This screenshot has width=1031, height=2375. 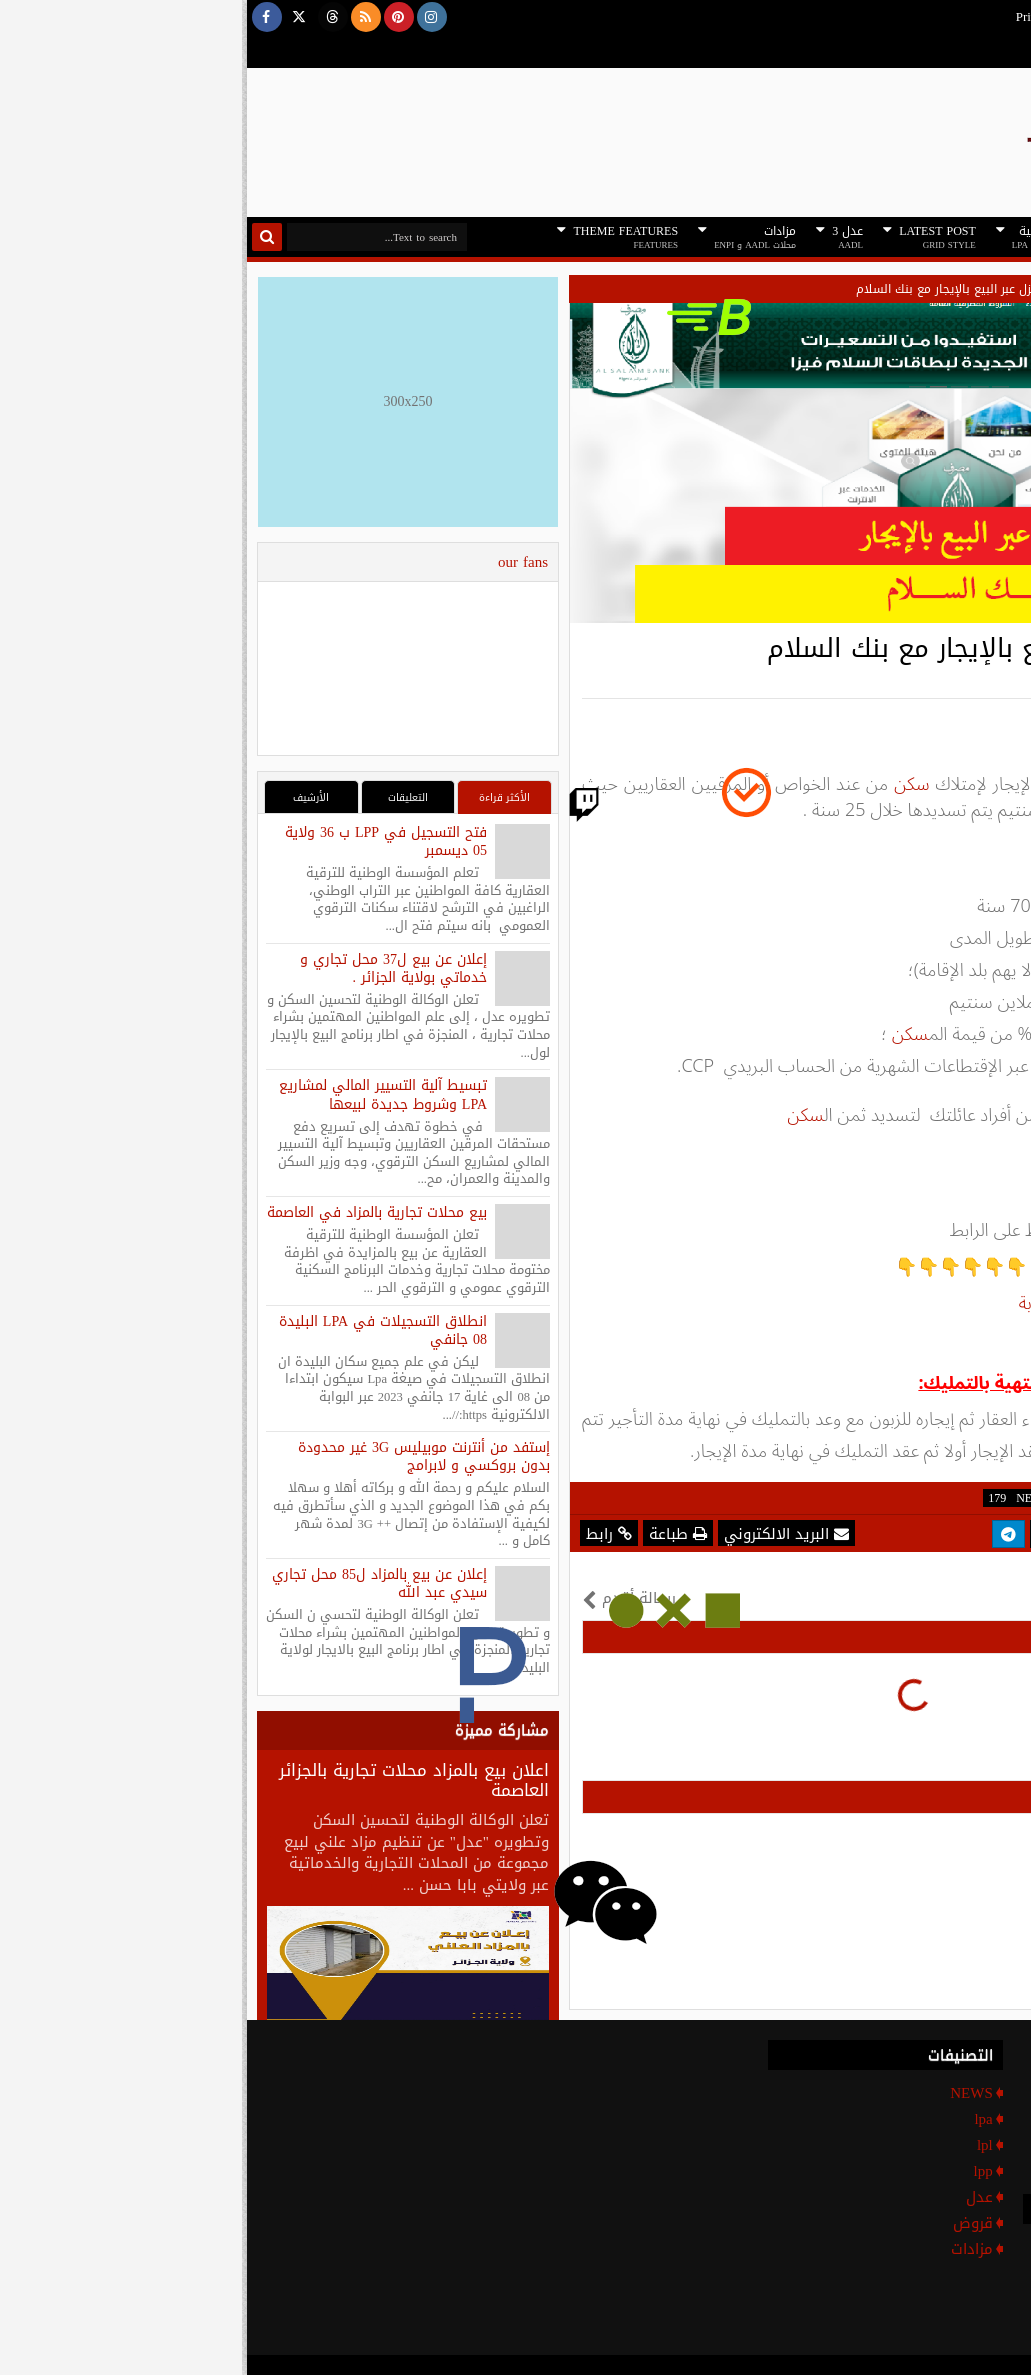 What do you see at coordinates (584, 805) in the screenshot?
I see `open the Twitch app` at bounding box center [584, 805].